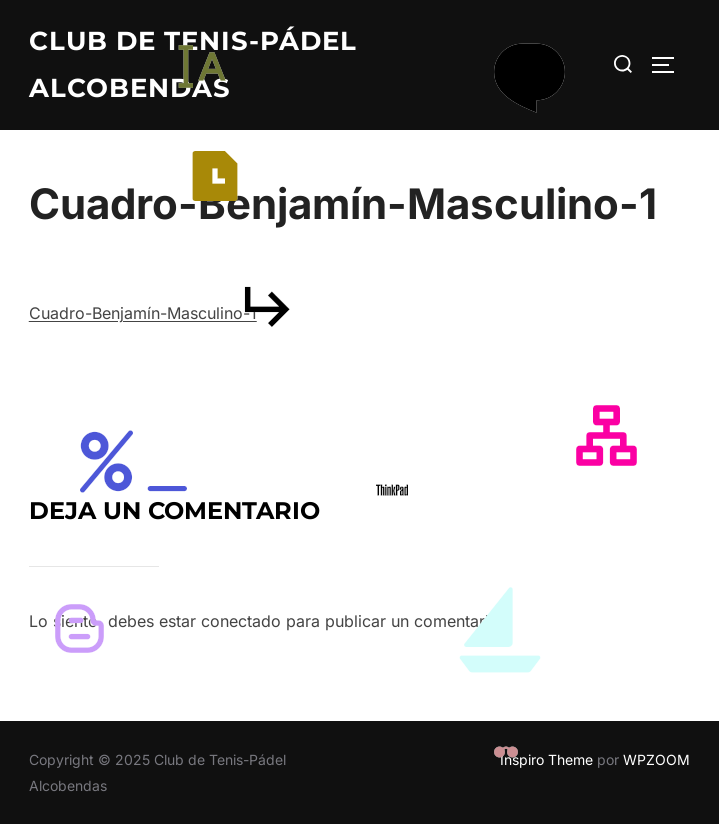 Image resolution: width=719 pixels, height=824 pixels. I want to click on view file version history, so click(215, 176).